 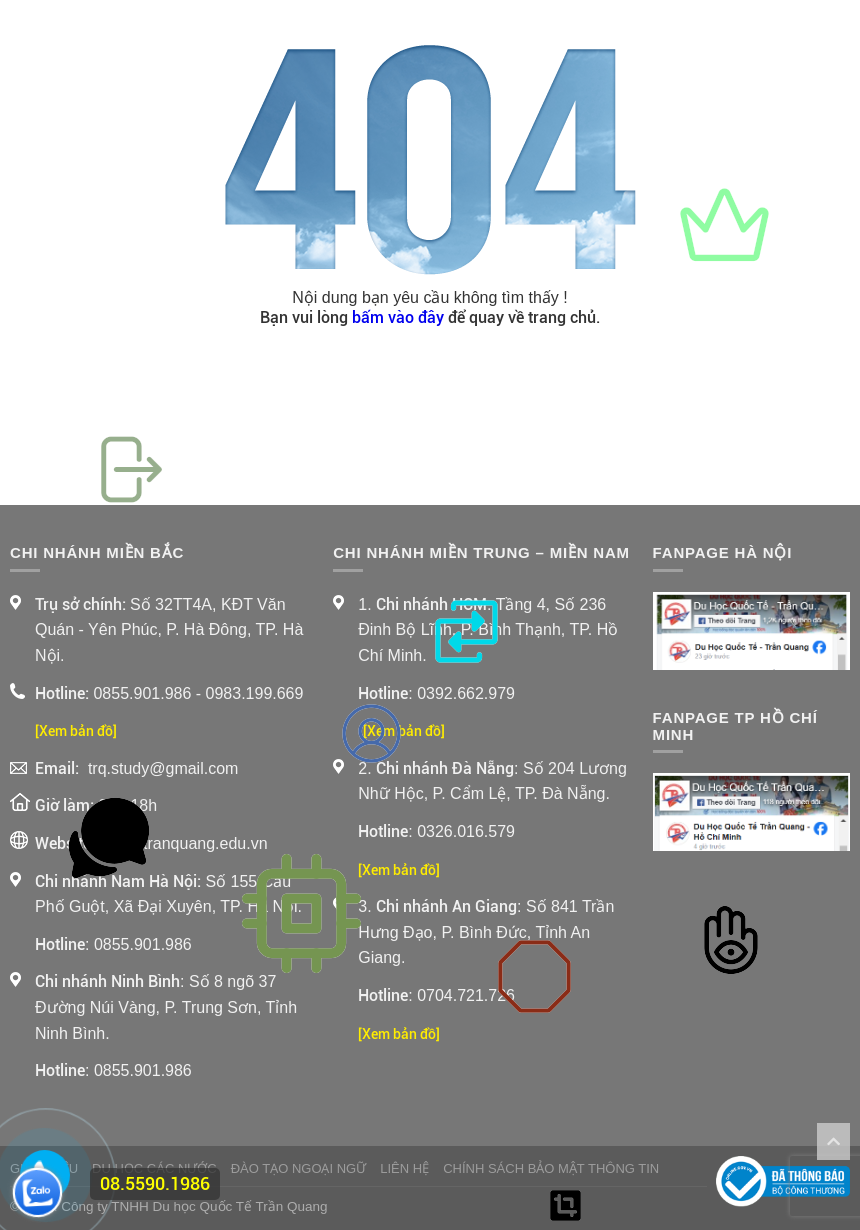 I want to click on view your profile, so click(x=371, y=733).